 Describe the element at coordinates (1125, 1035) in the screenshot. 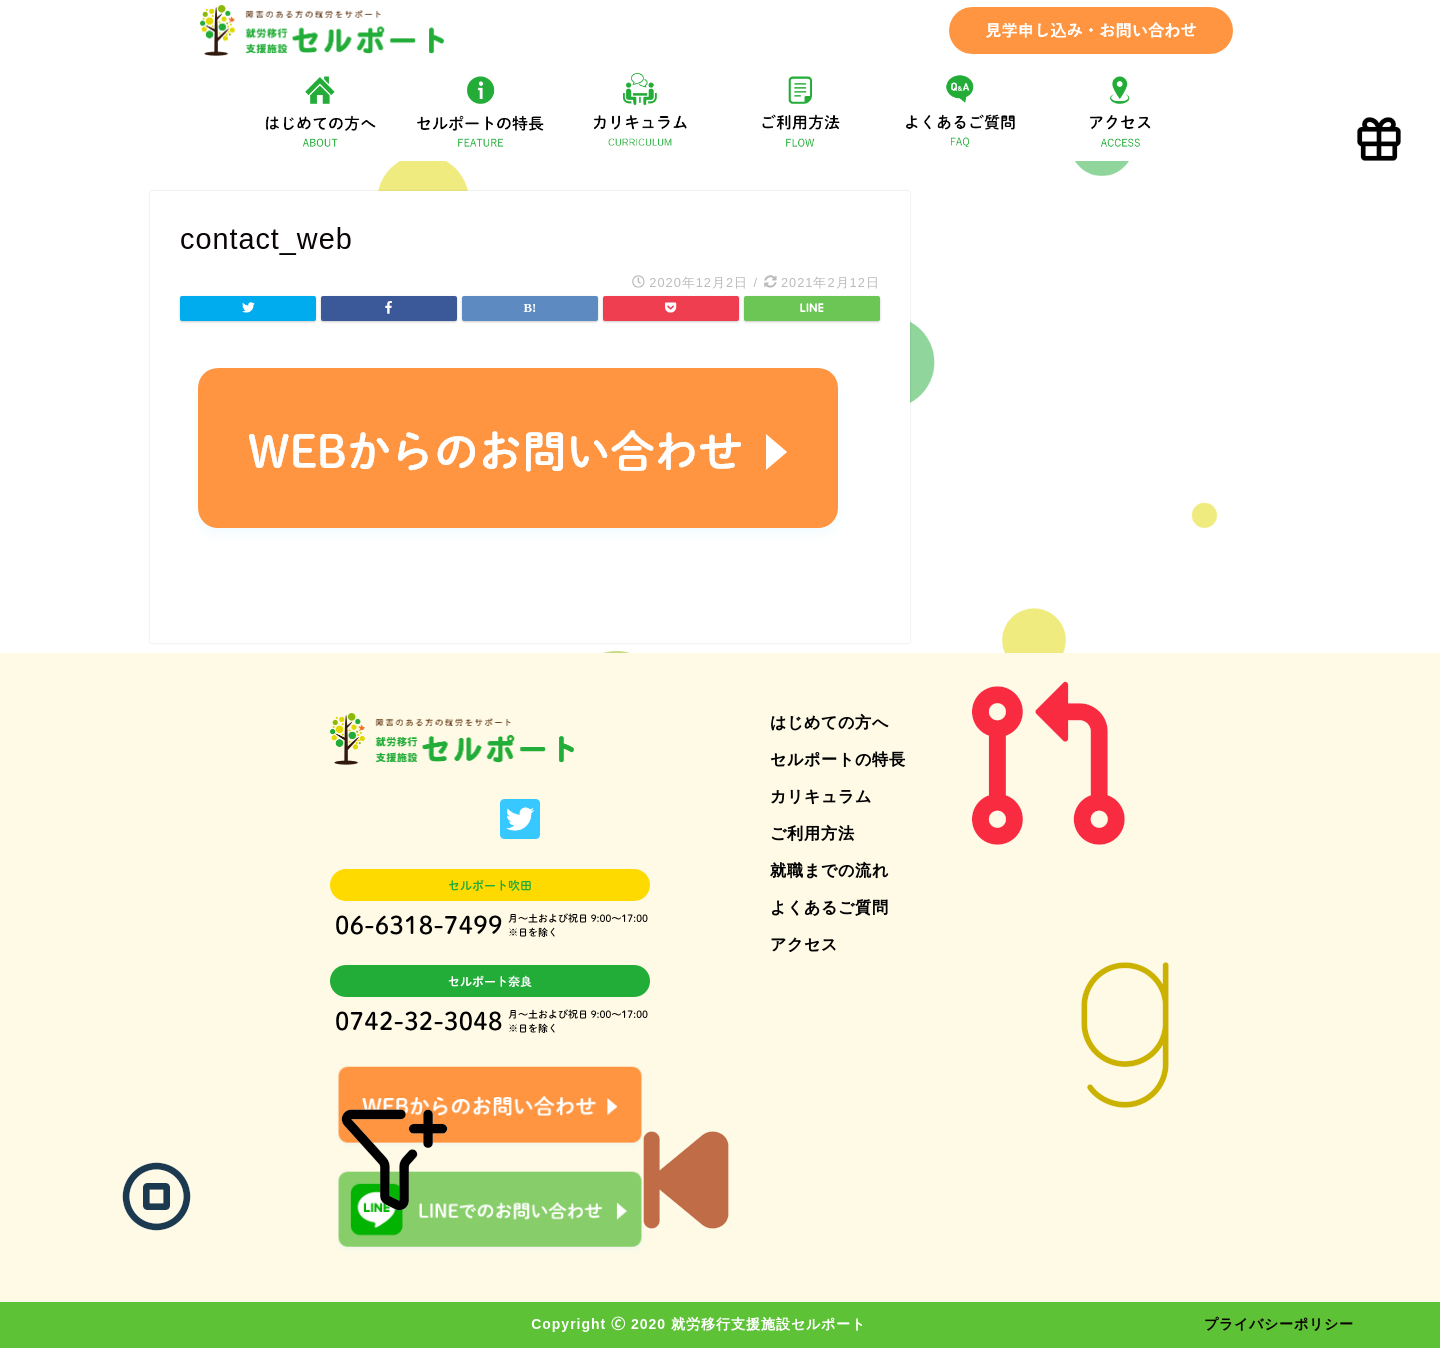

I see `open Goodreads app` at that location.